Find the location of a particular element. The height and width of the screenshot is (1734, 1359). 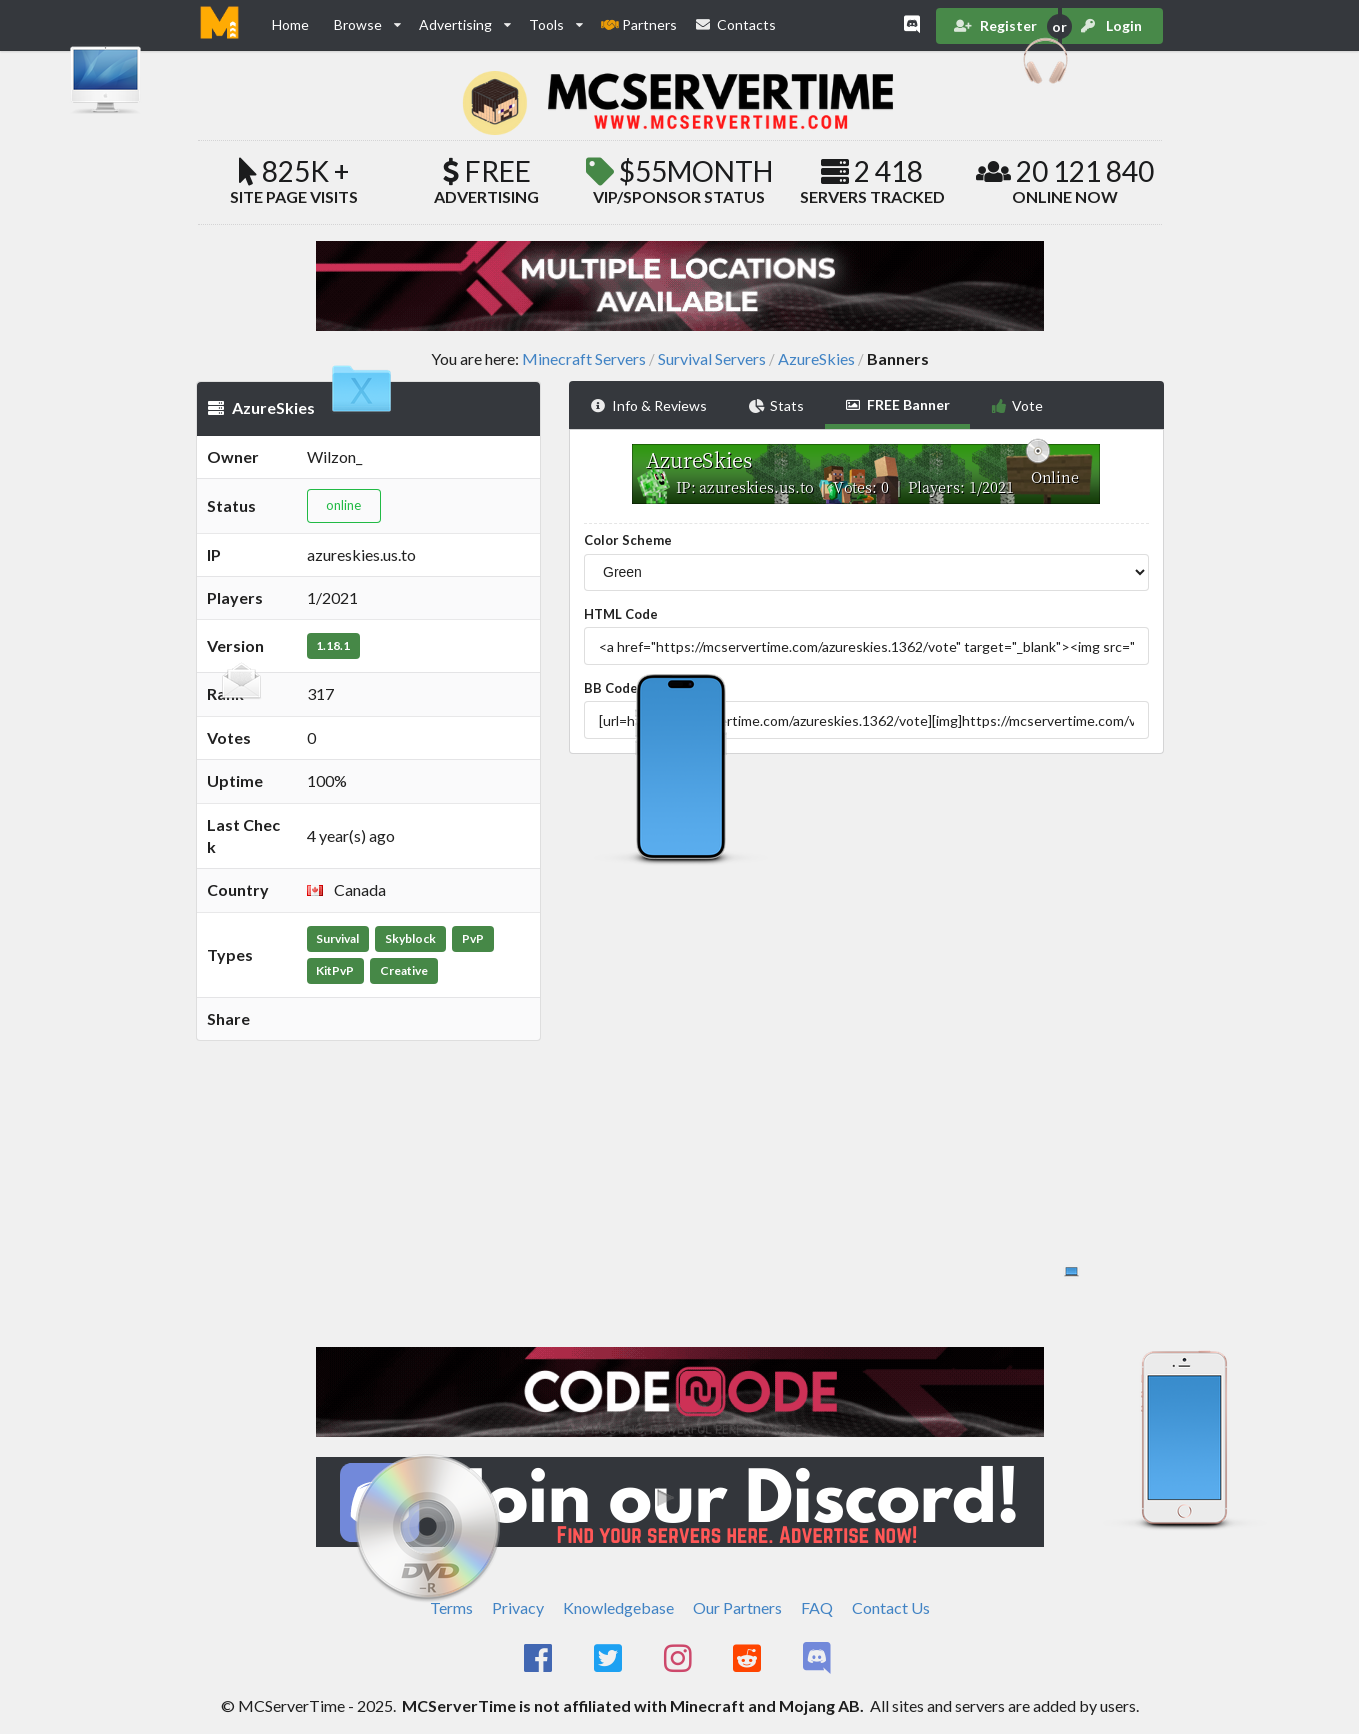

access macos system folder is located at coordinates (361, 388).